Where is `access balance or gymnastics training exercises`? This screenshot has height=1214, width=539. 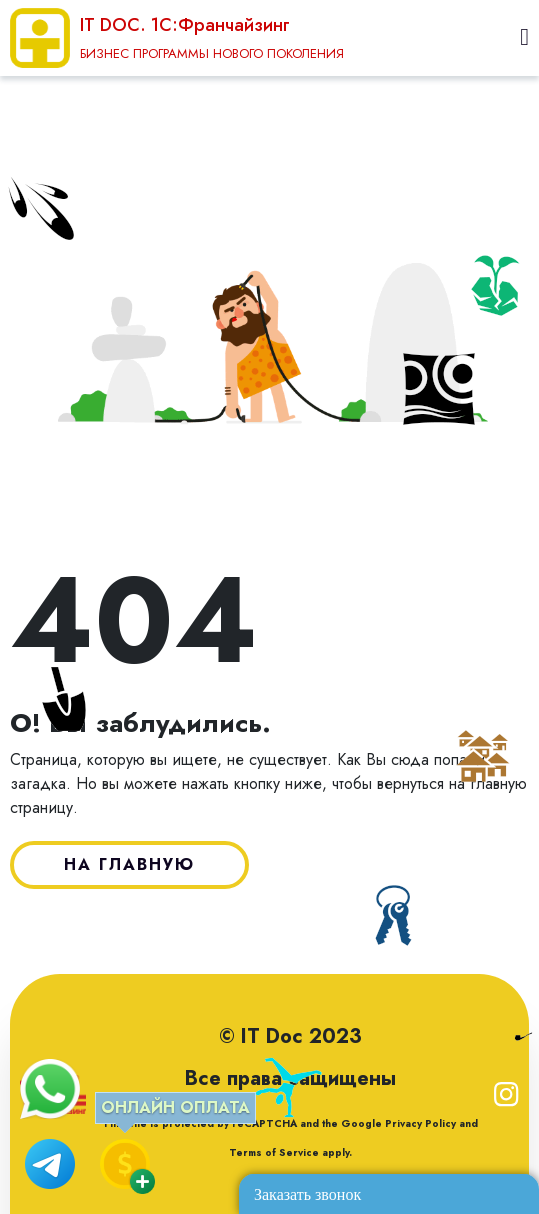 access balance or gymnastics training exercises is located at coordinates (288, 1087).